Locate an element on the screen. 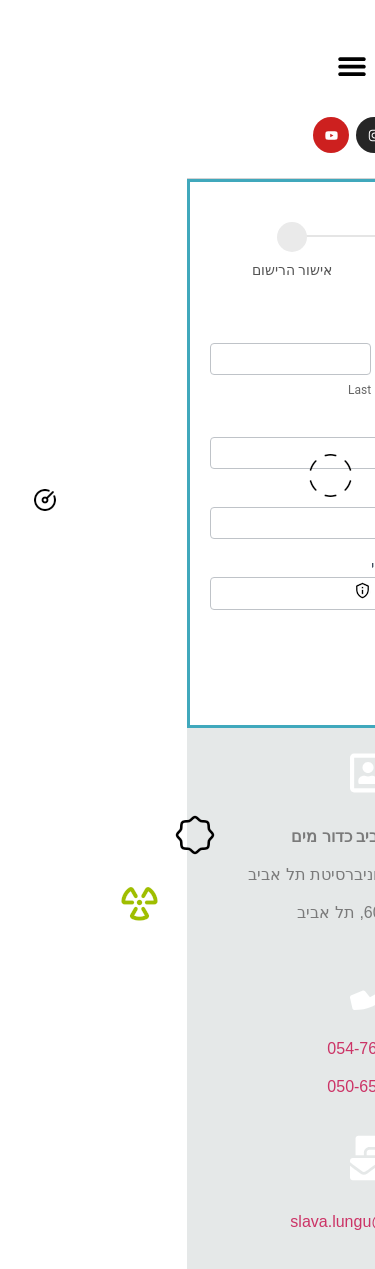  view performance metrics or usage statistics is located at coordinates (45, 500).